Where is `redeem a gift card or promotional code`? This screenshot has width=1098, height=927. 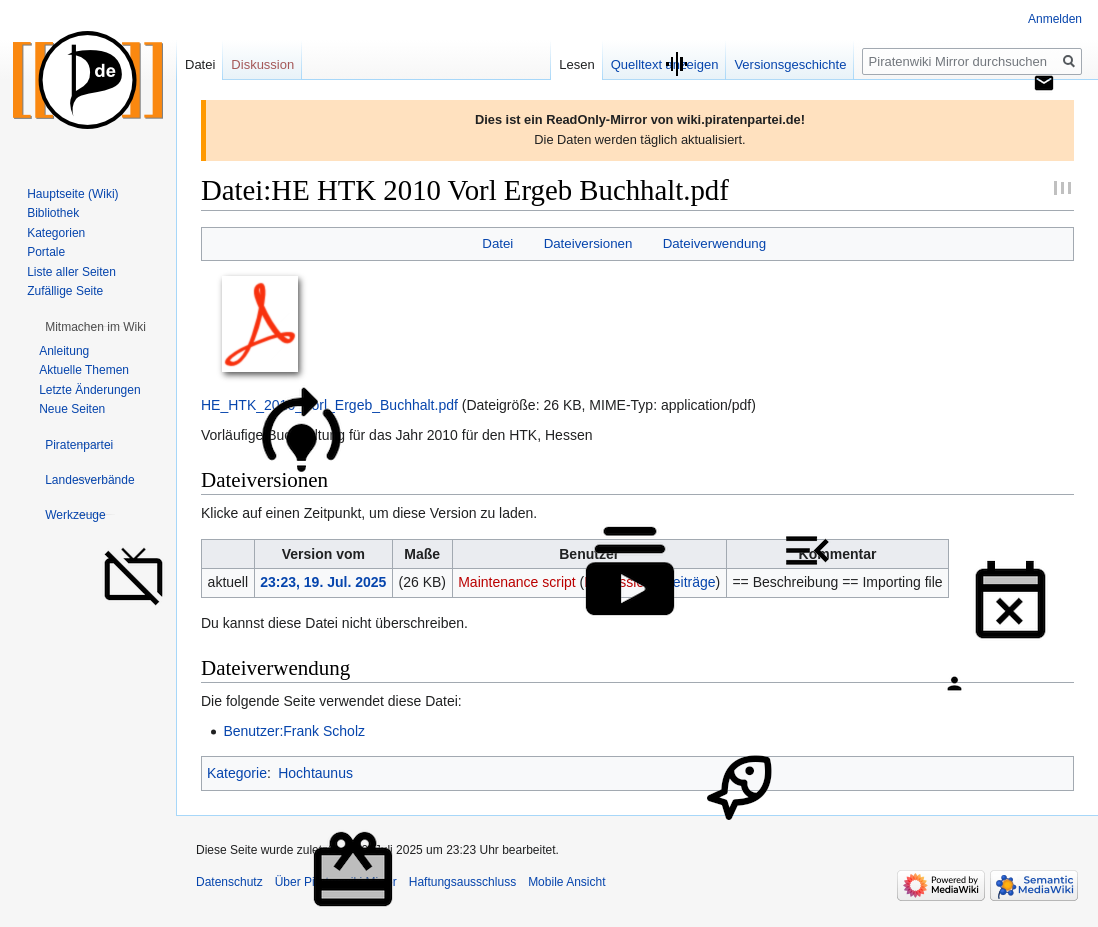 redeem a gift card or promotional code is located at coordinates (353, 871).